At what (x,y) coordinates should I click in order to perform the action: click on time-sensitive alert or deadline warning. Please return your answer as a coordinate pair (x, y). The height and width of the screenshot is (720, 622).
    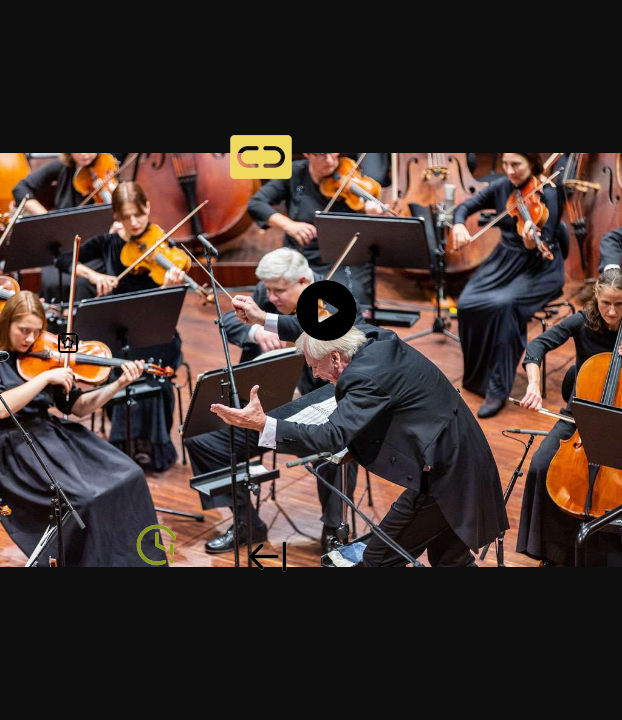
    Looking at the image, I should click on (157, 545).